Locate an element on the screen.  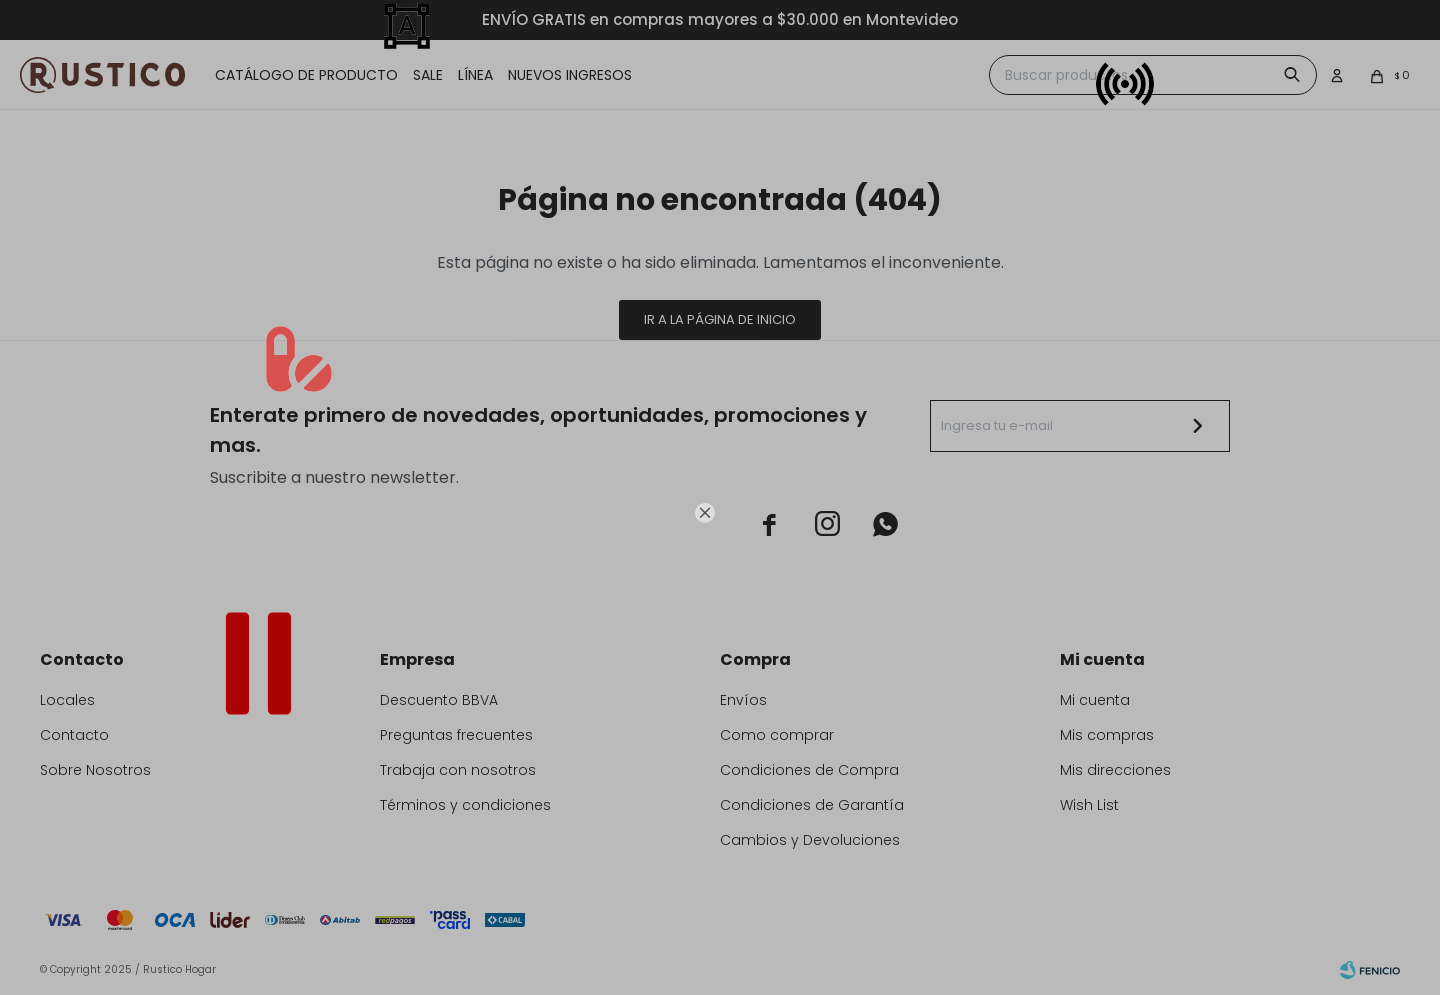
pause media playback is located at coordinates (258, 663).